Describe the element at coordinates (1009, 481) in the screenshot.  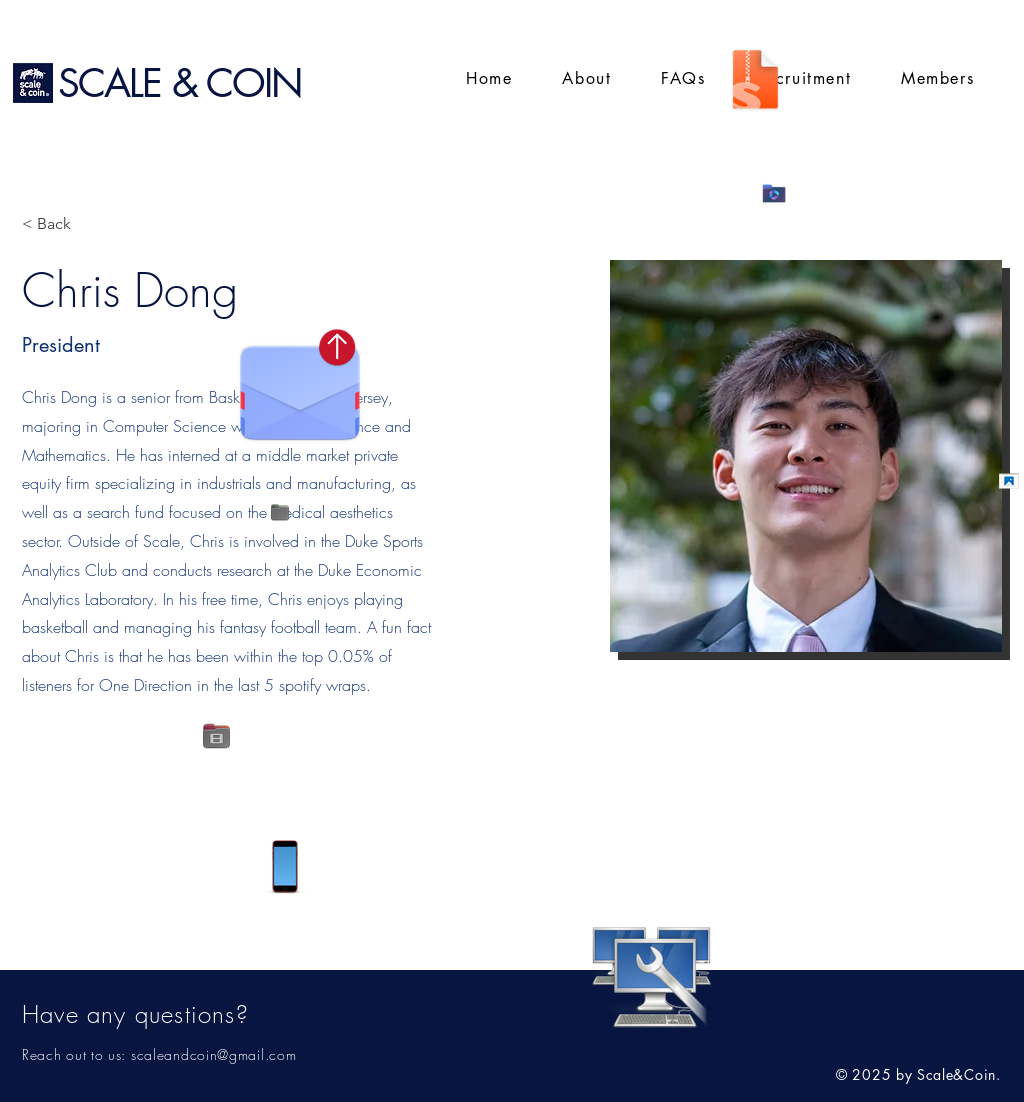
I see `open photos app` at that location.